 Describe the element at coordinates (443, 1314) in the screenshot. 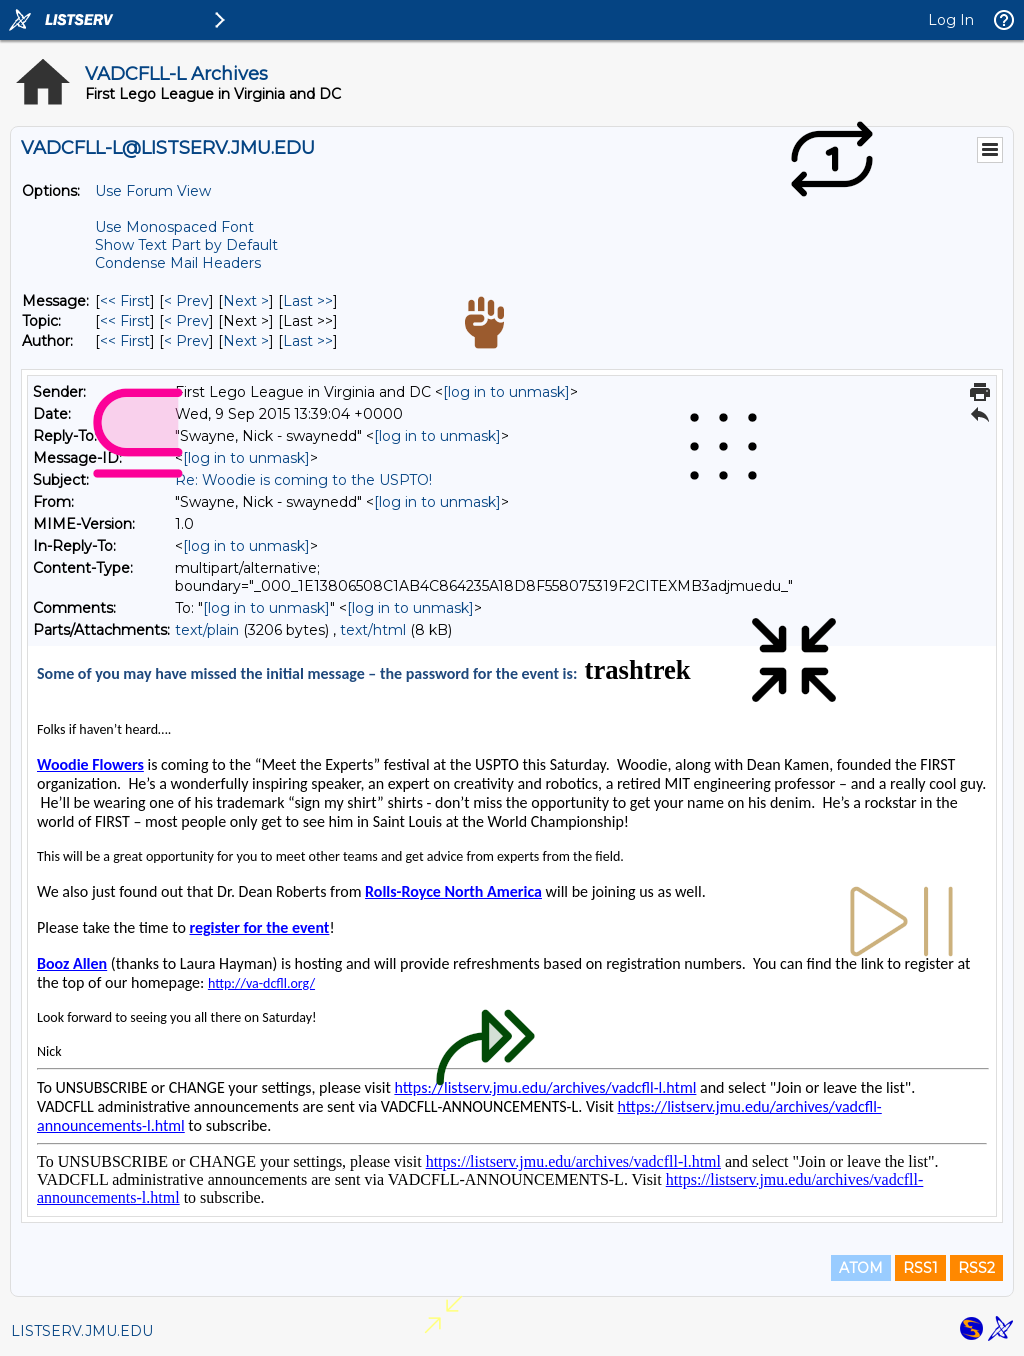

I see `collapse or minimize content` at that location.